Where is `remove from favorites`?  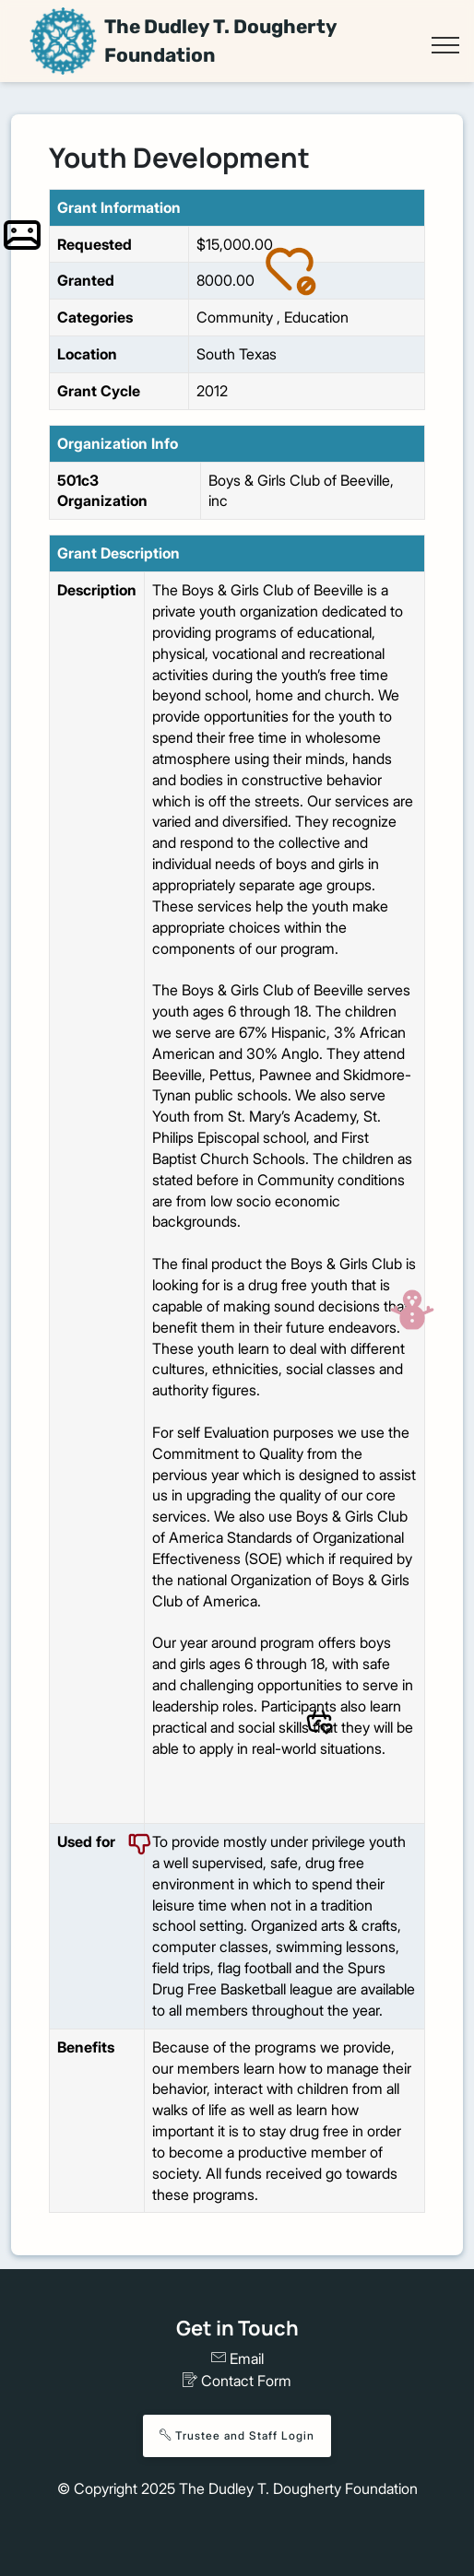 remove from favorites is located at coordinates (290, 269).